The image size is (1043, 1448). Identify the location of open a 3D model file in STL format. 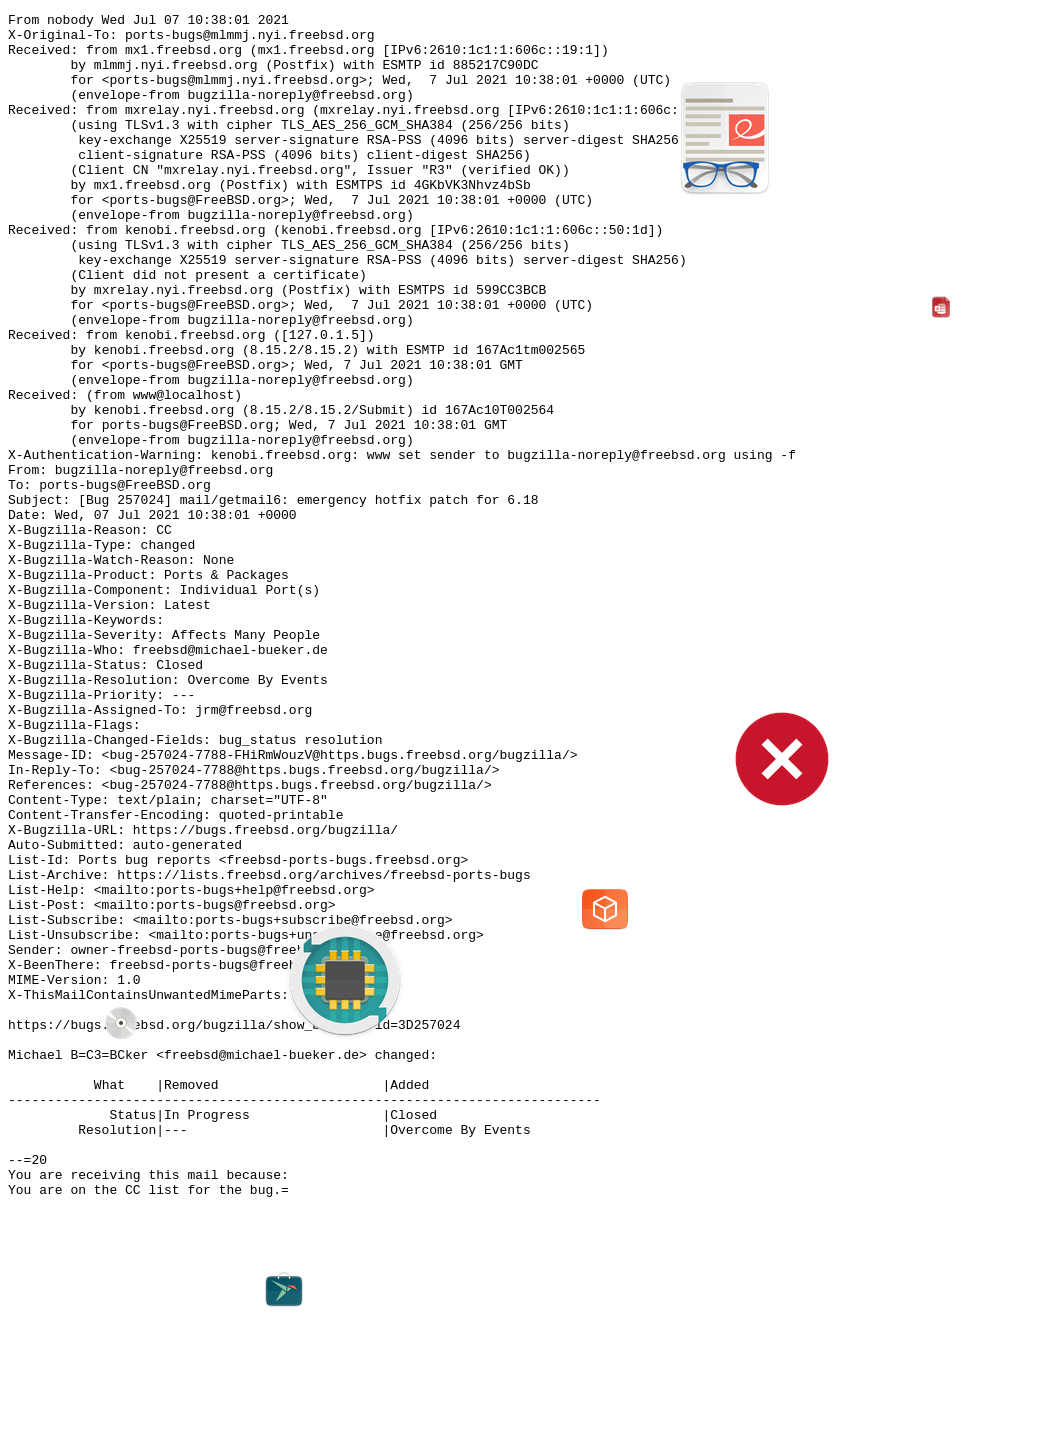
(605, 908).